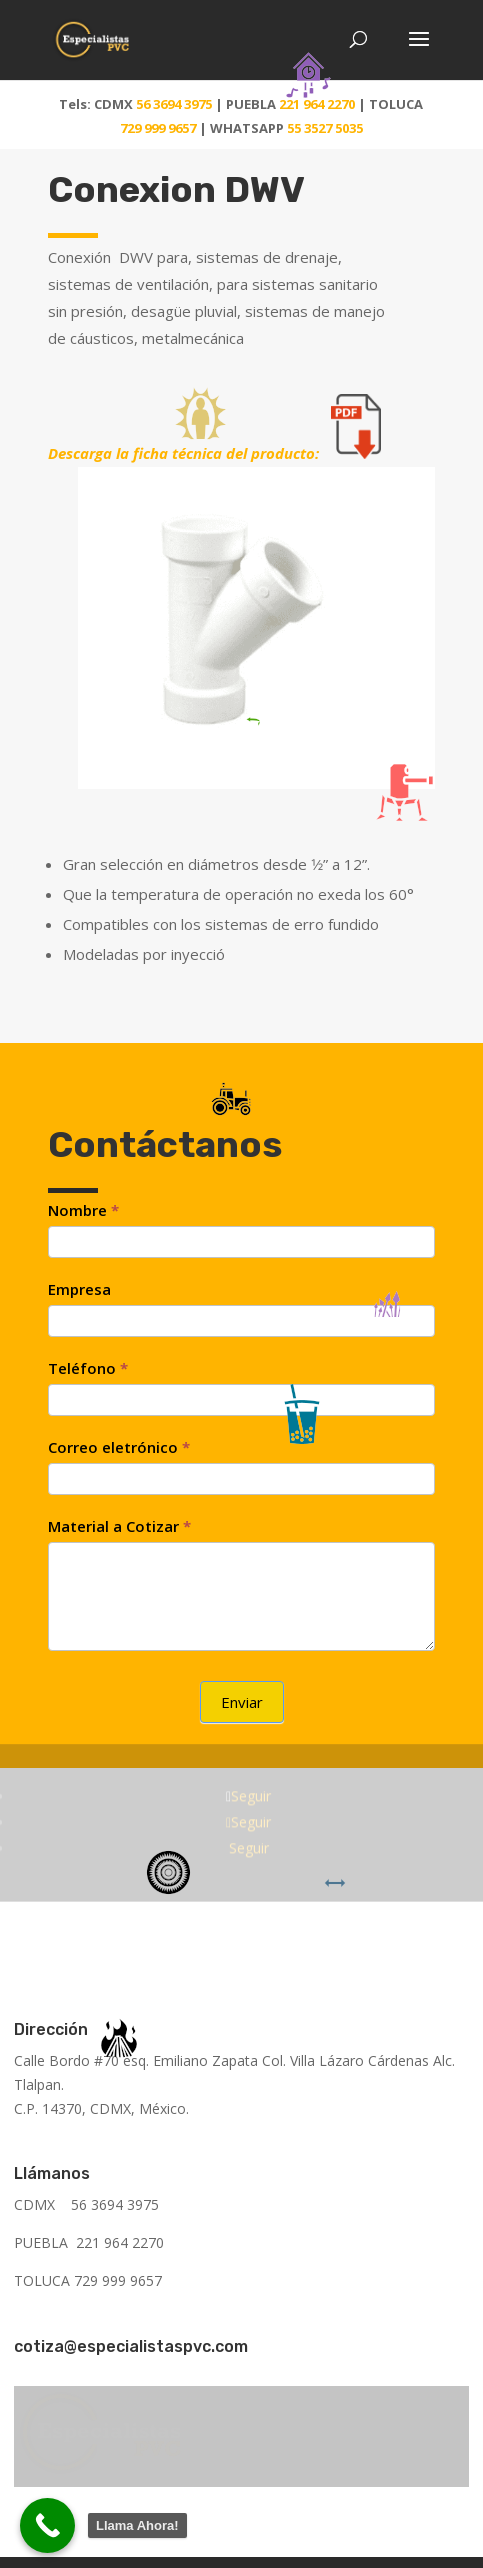 The height and width of the screenshot is (2568, 483). Describe the element at coordinates (200, 413) in the screenshot. I see `activate aura or special ability` at that location.